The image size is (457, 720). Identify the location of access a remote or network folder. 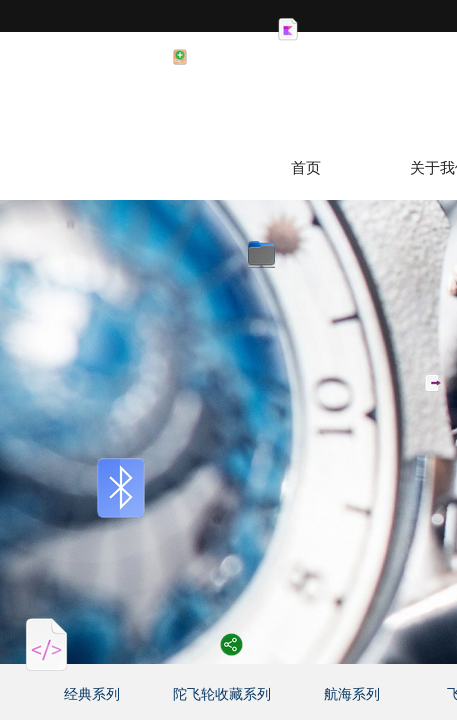
(261, 254).